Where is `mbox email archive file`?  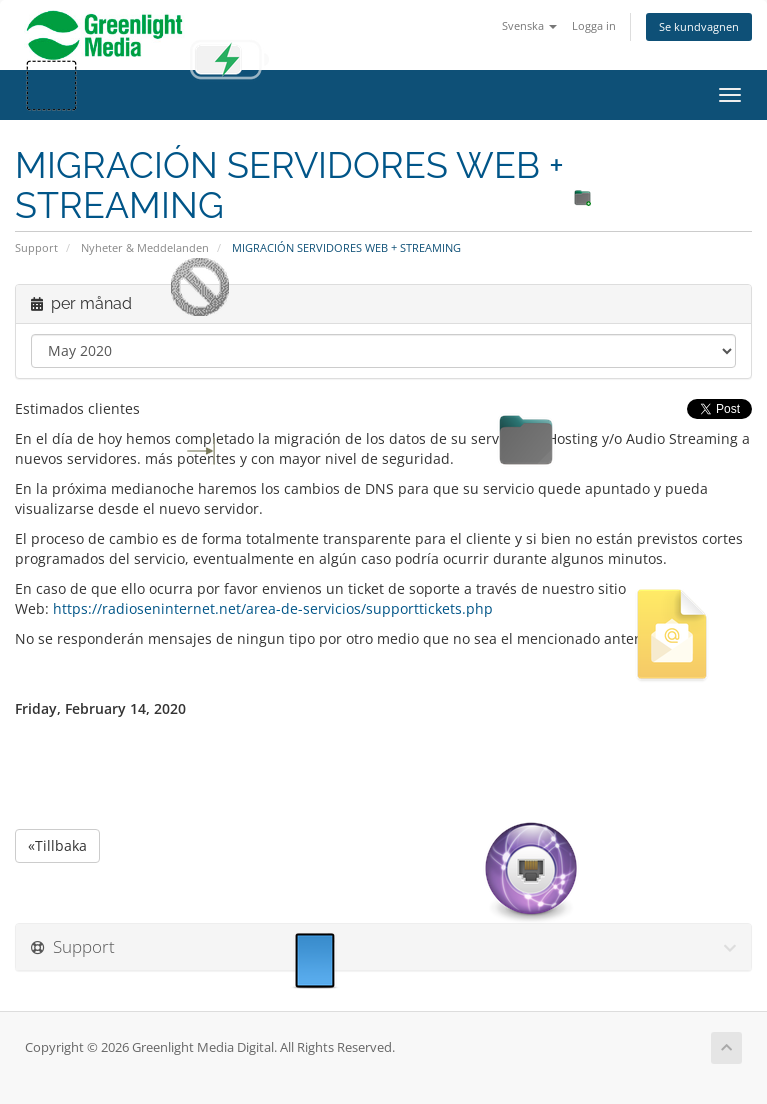 mbox email archive file is located at coordinates (672, 634).